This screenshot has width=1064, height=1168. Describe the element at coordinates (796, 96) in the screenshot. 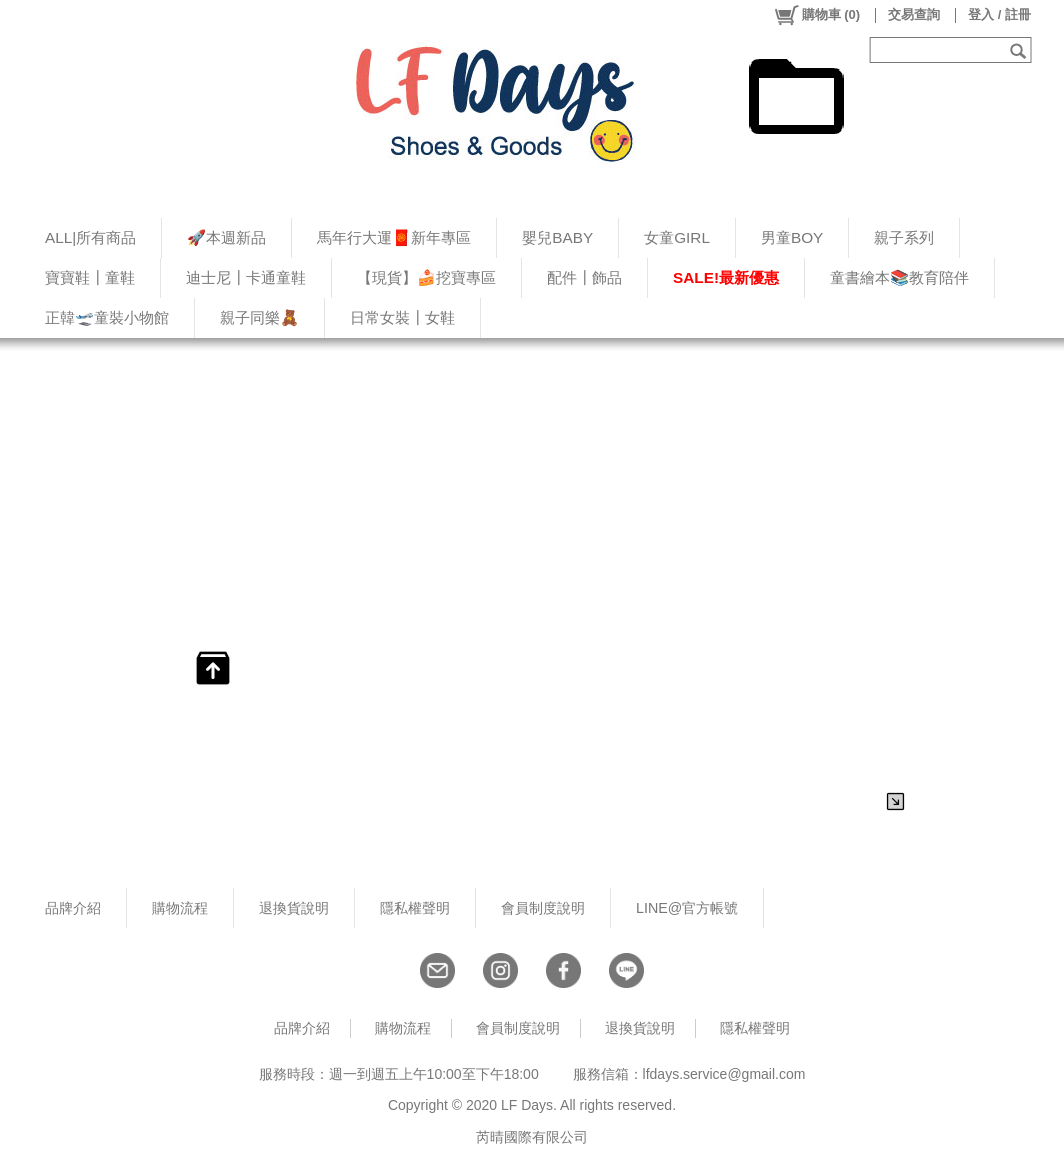

I see `open or access a folder` at that location.